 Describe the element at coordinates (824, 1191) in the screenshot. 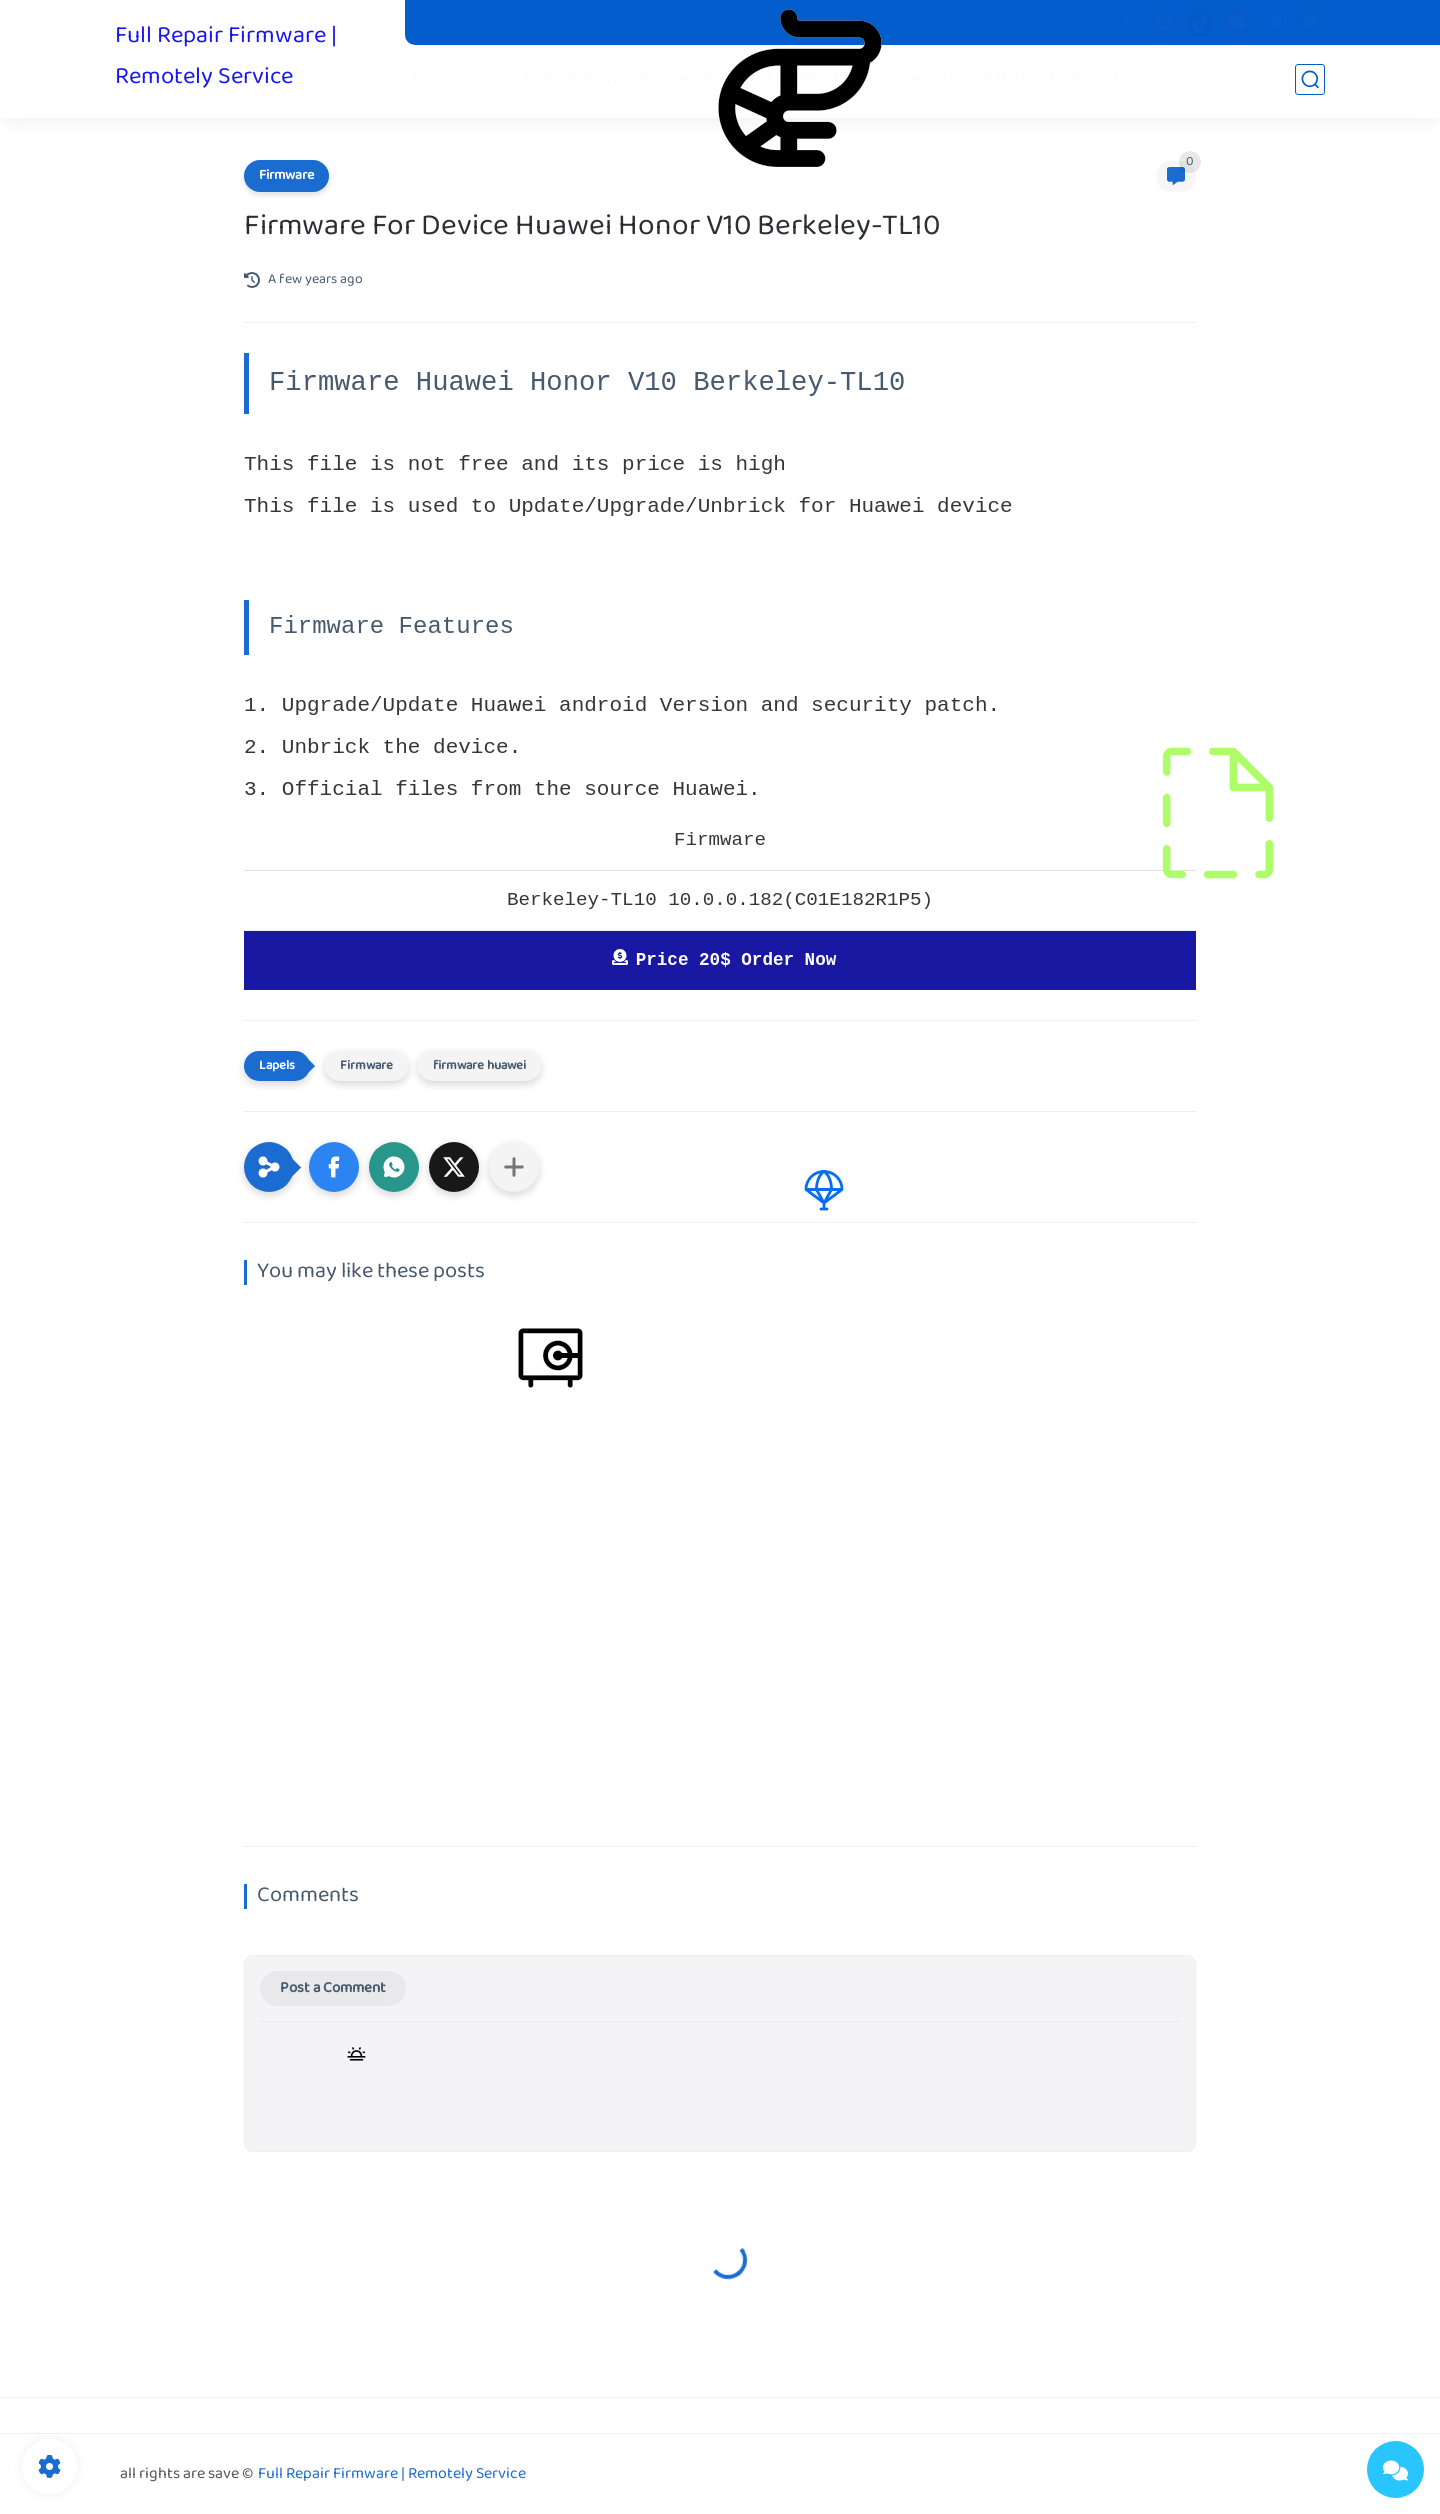

I see `access emergency or backup options` at that location.